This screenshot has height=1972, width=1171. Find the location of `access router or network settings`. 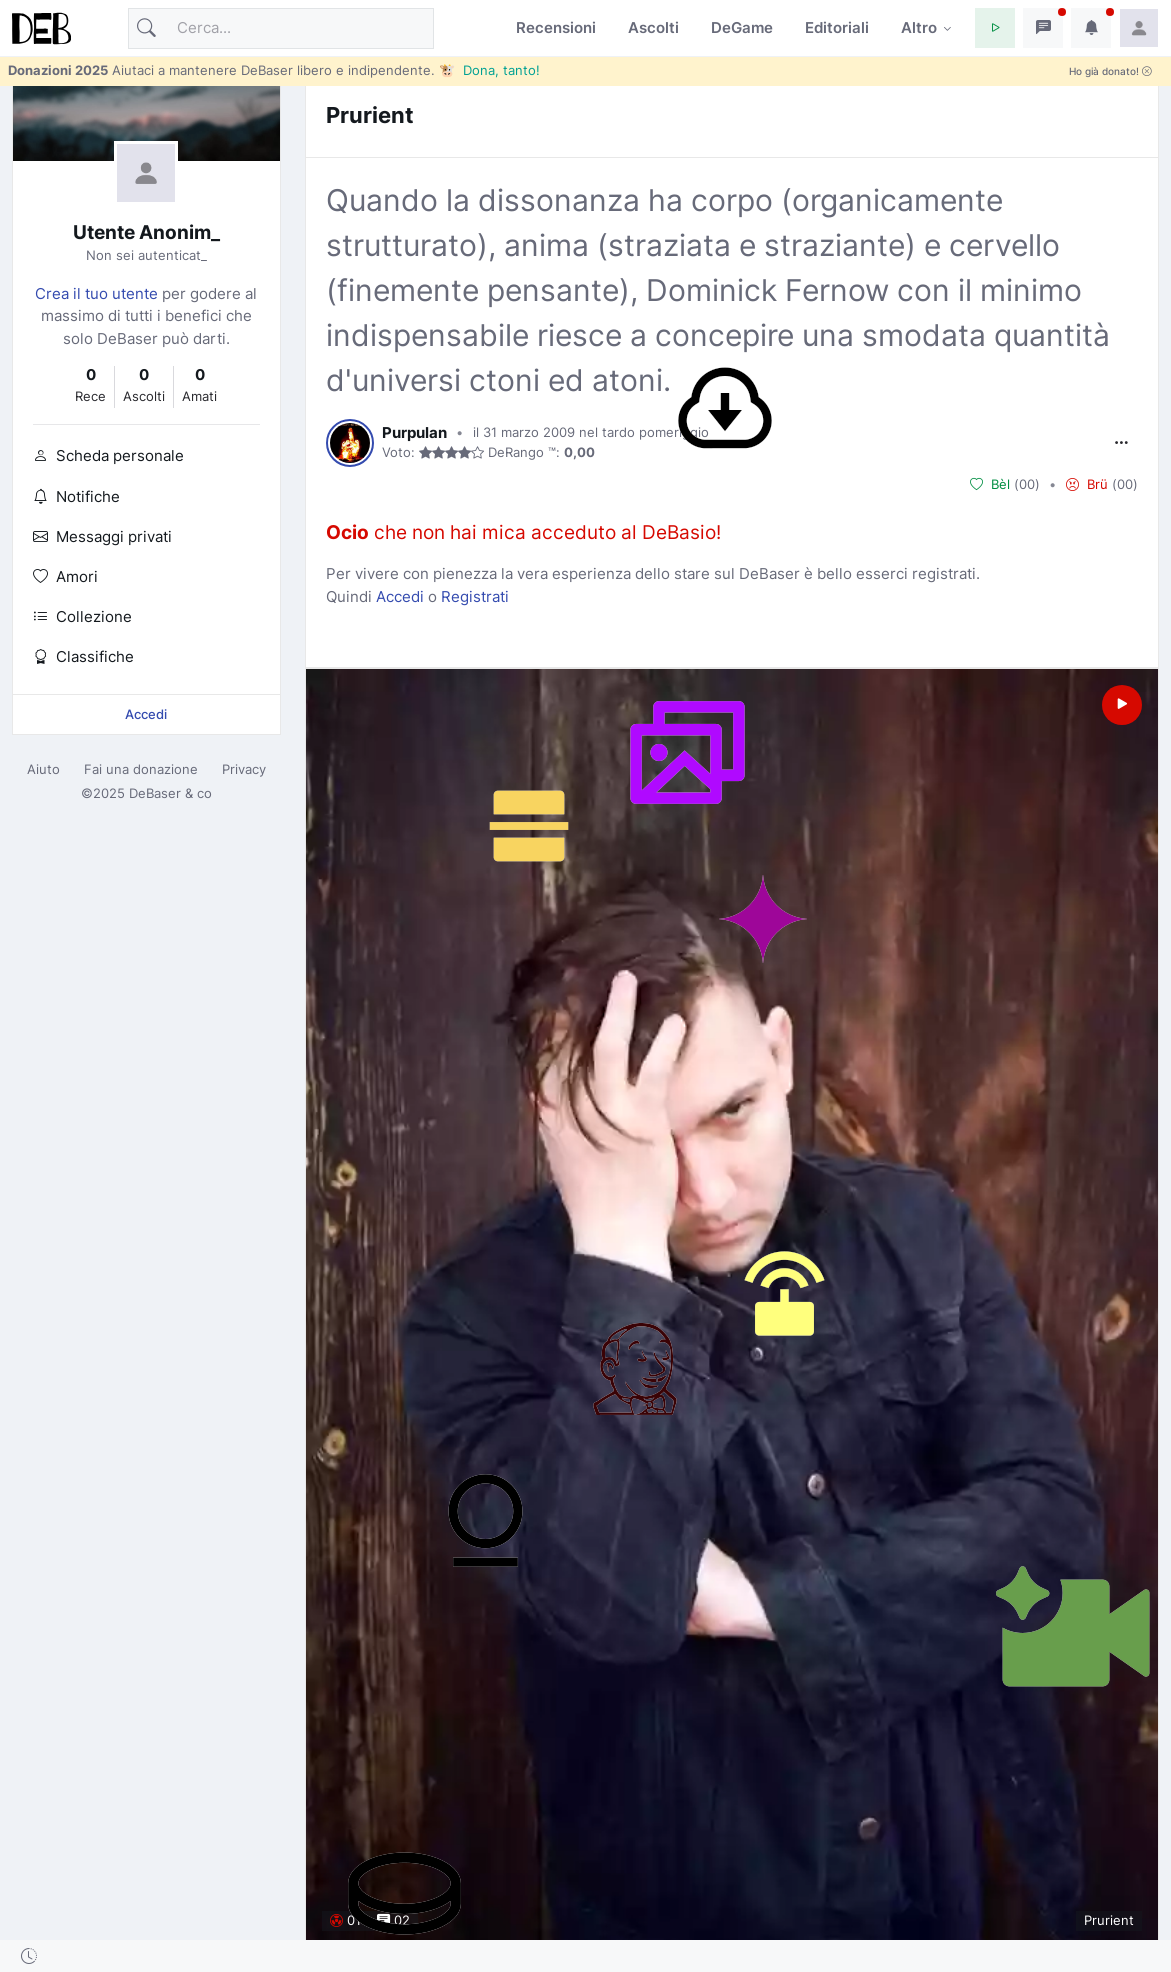

access router or network settings is located at coordinates (784, 1293).